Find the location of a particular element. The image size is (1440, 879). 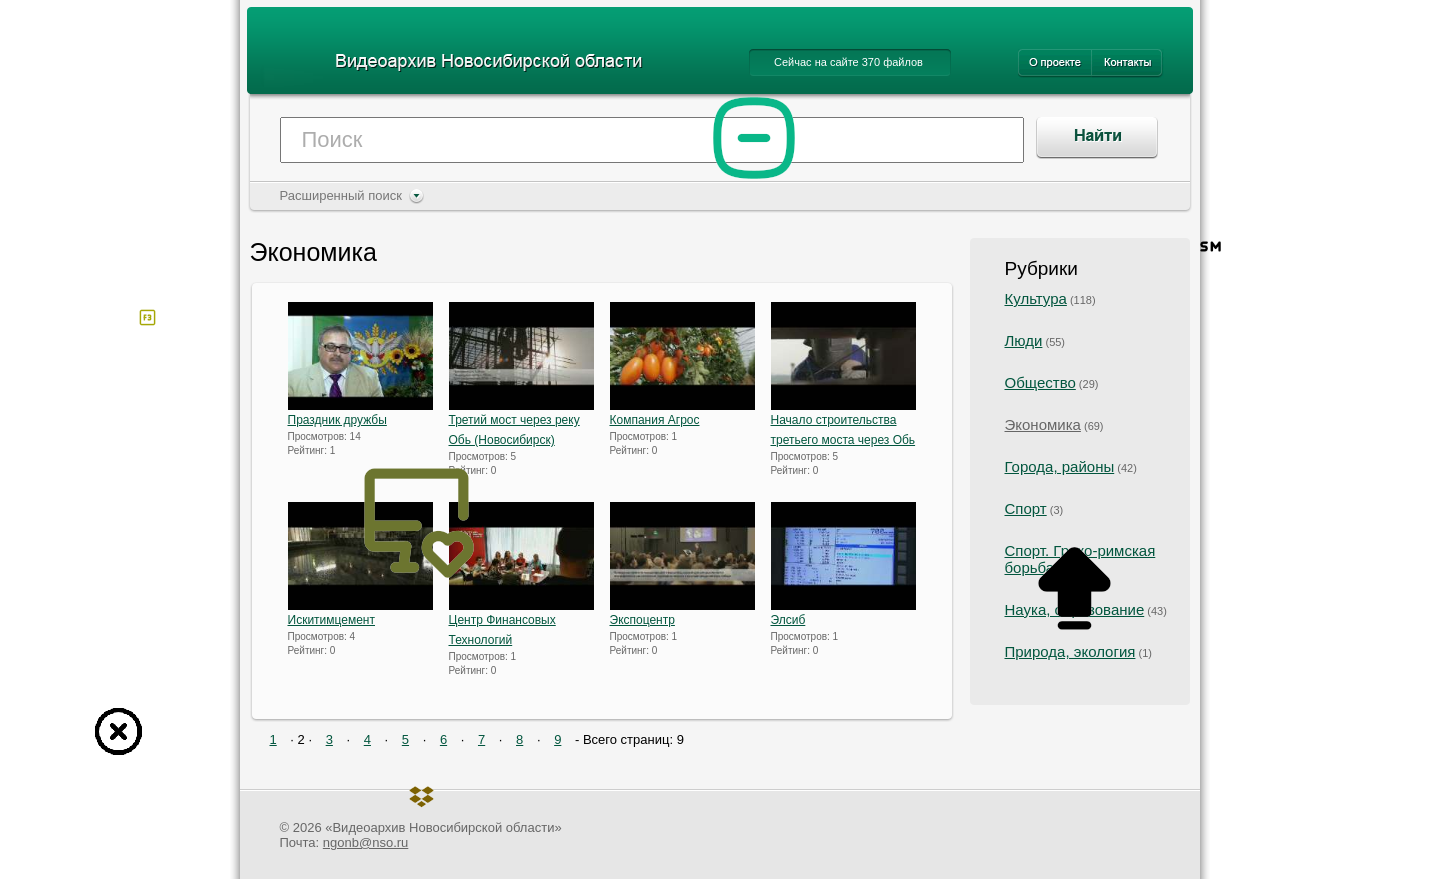

upload a file or document is located at coordinates (1074, 587).